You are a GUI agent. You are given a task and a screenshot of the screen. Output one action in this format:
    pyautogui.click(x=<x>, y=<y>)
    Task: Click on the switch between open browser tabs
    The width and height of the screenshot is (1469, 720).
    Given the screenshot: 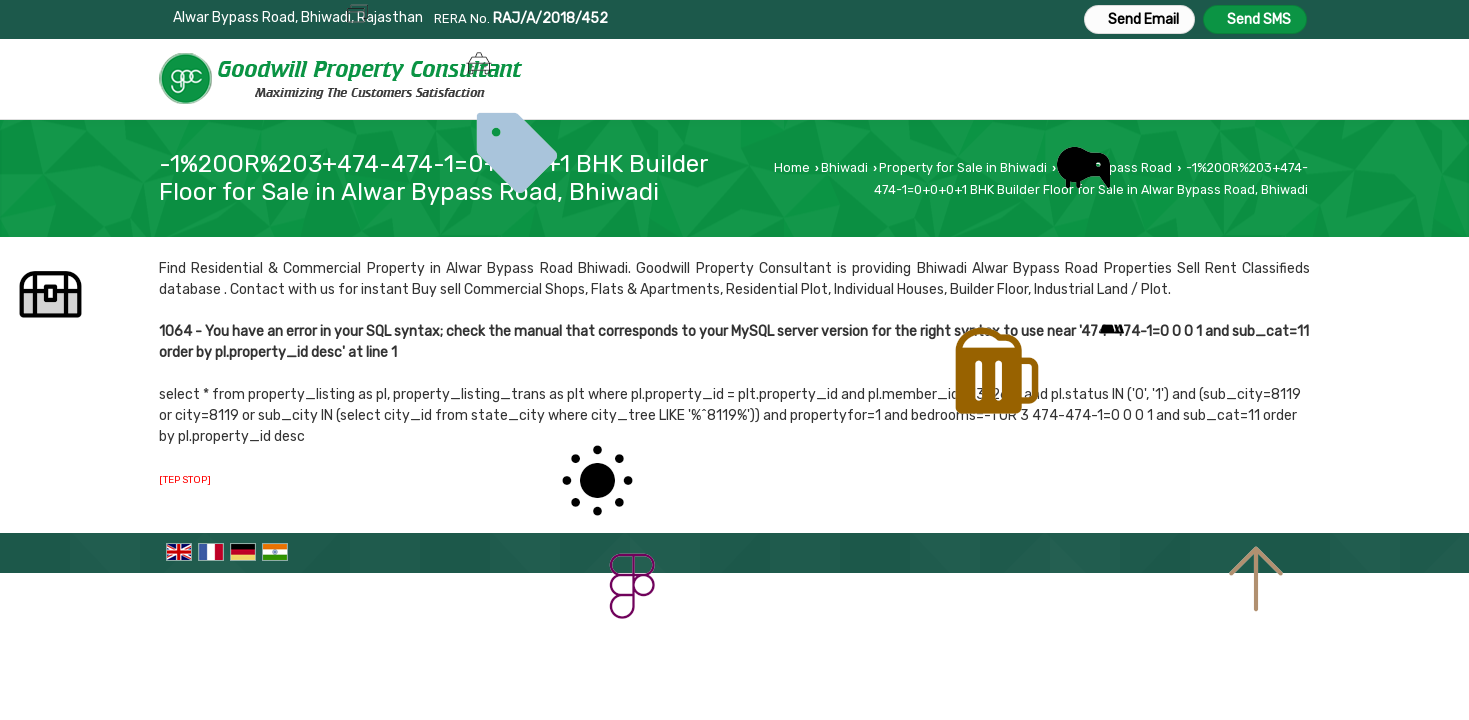 What is the action you would take?
    pyautogui.click(x=1112, y=329)
    